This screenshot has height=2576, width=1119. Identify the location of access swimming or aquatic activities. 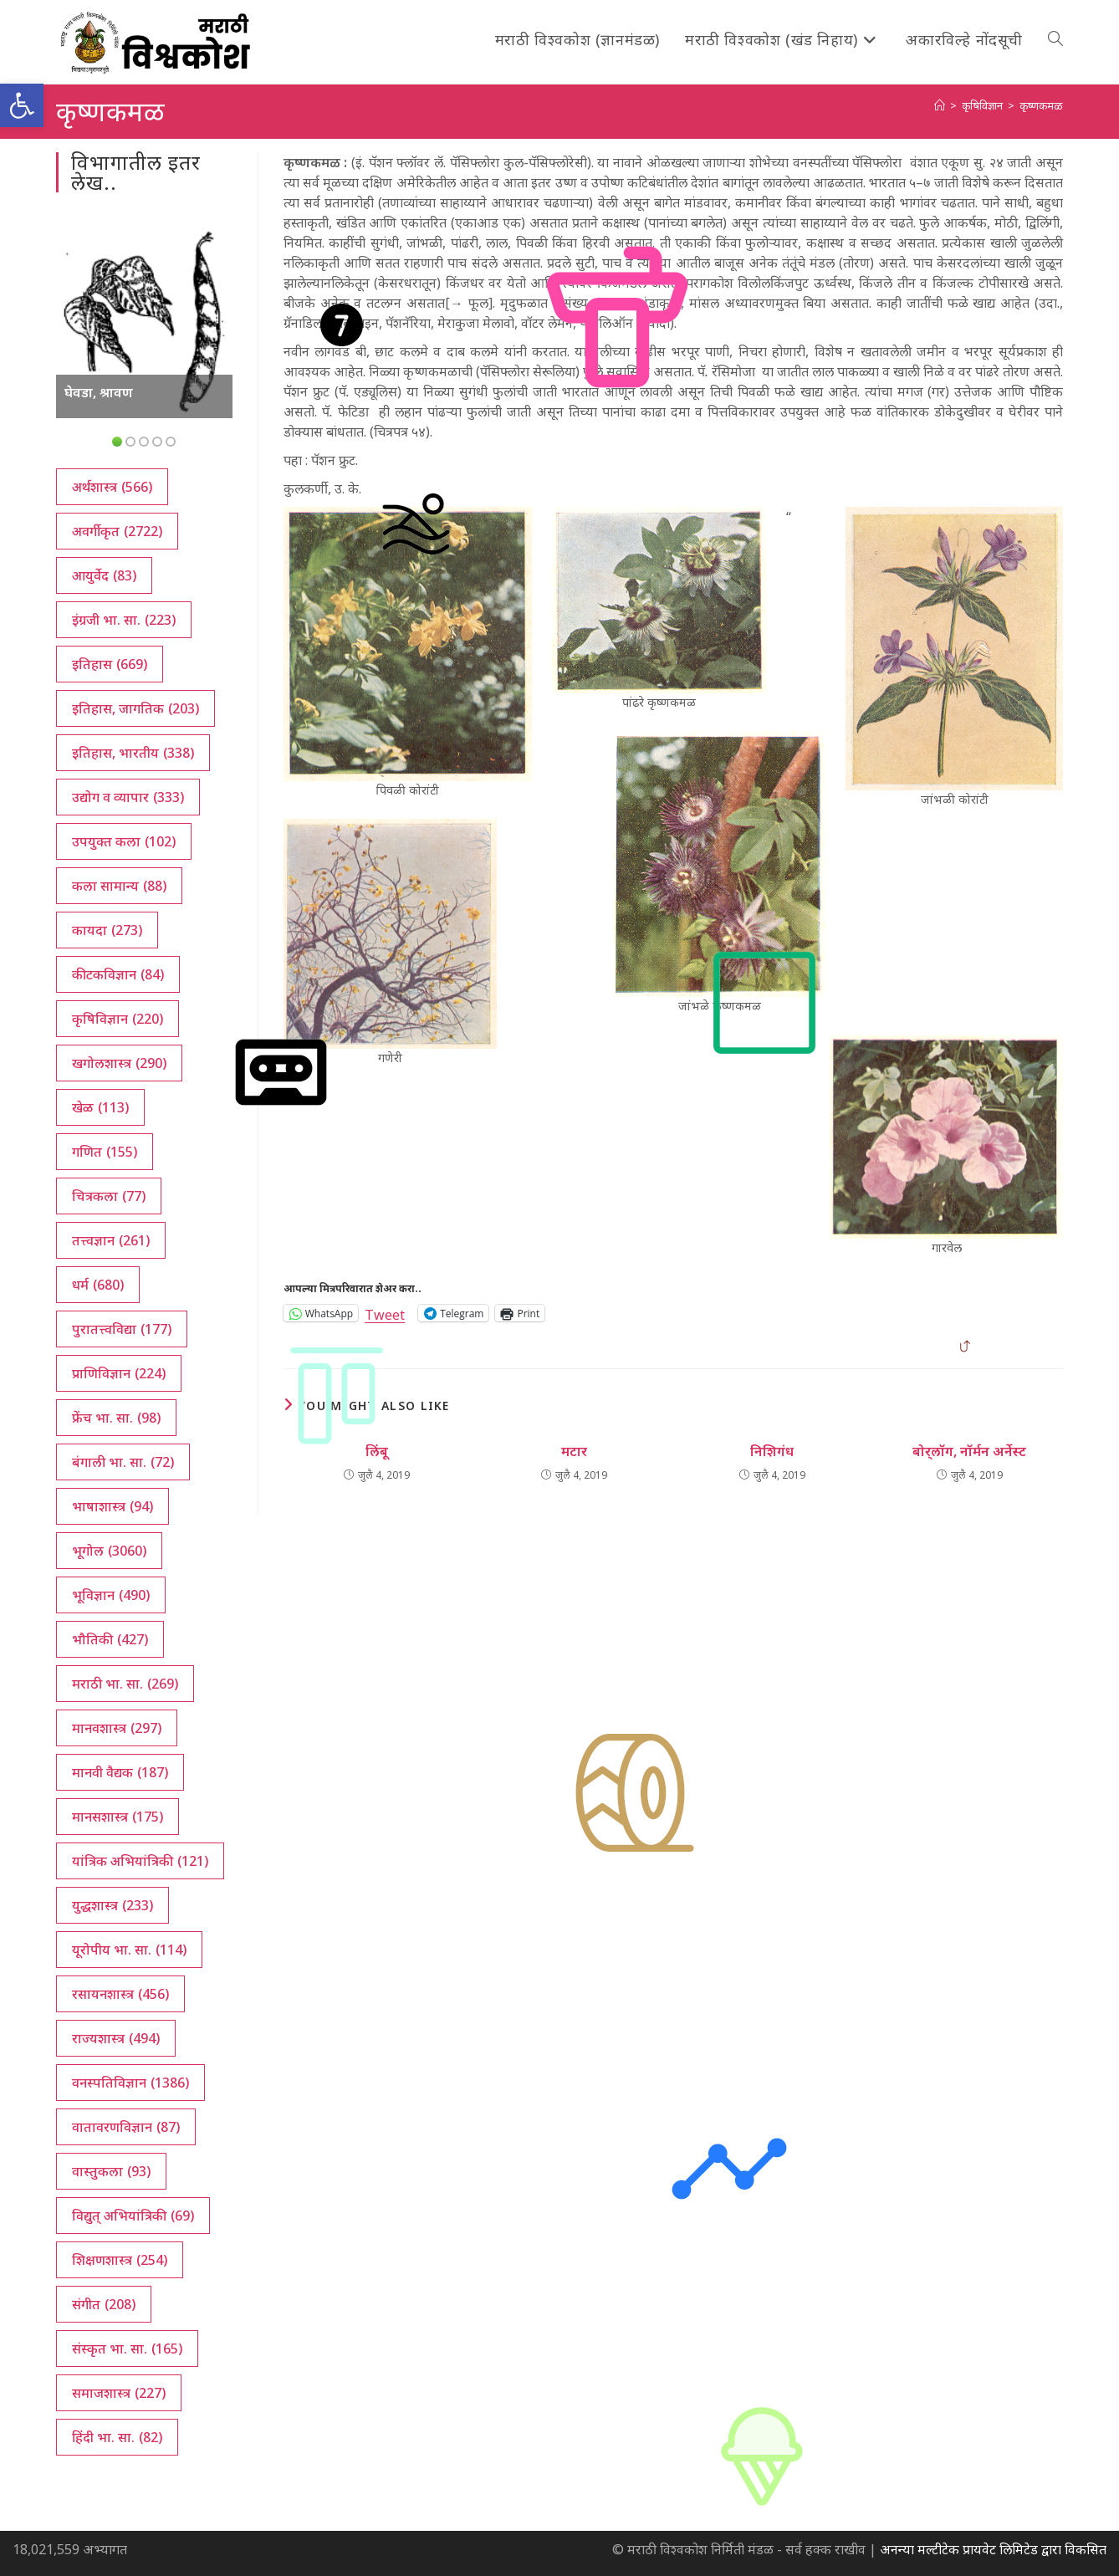
(416, 524).